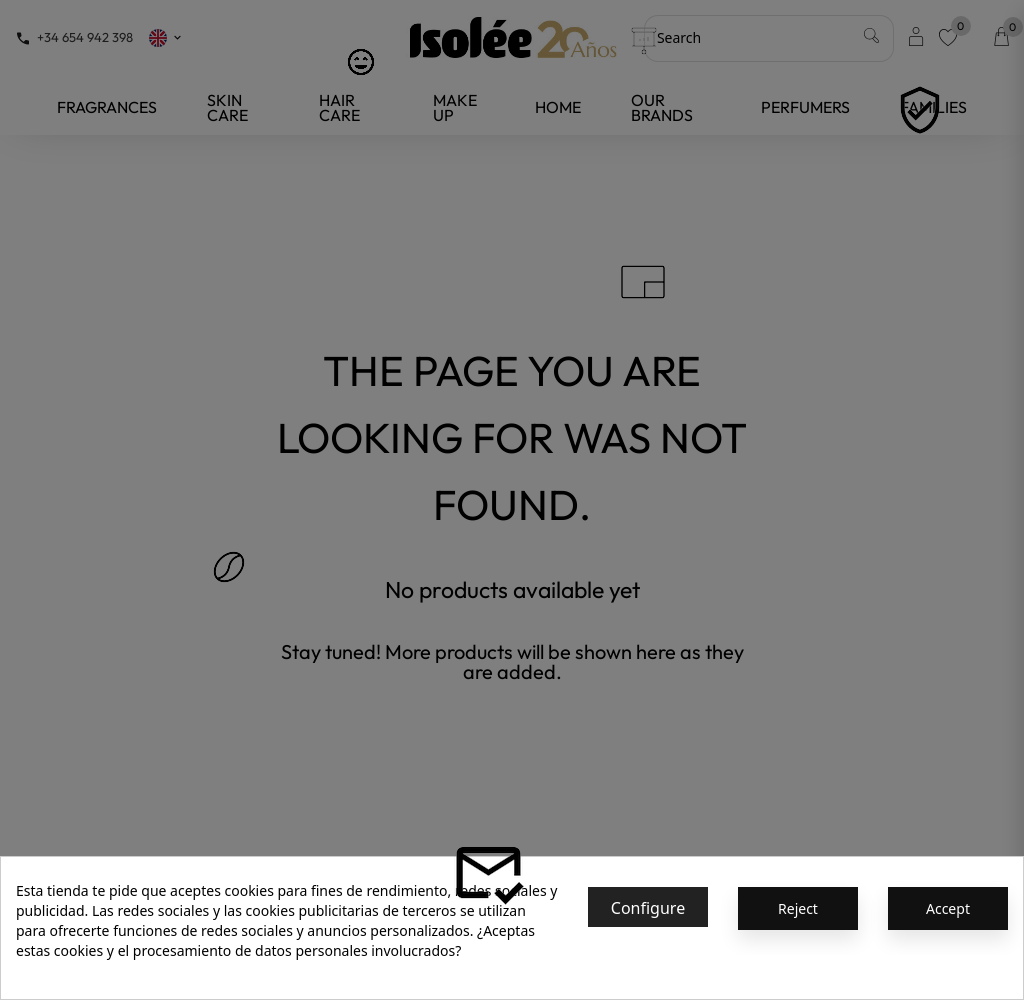  What do you see at coordinates (229, 567) in the screenshot?
I see `browse coffee shops or cafés nearby` at bounding box center [229, 567].